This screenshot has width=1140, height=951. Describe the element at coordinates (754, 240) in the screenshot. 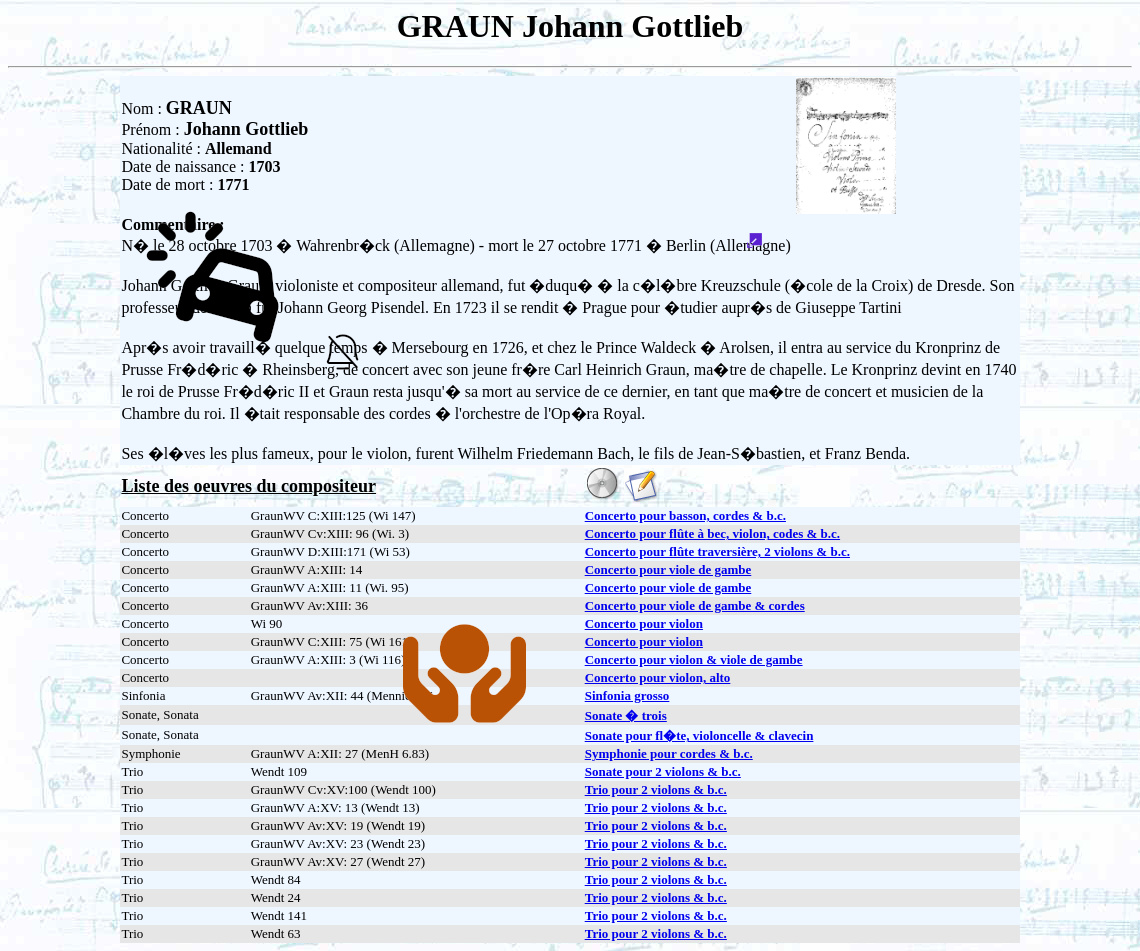

I see `collapse or minimize a panel` at that location.